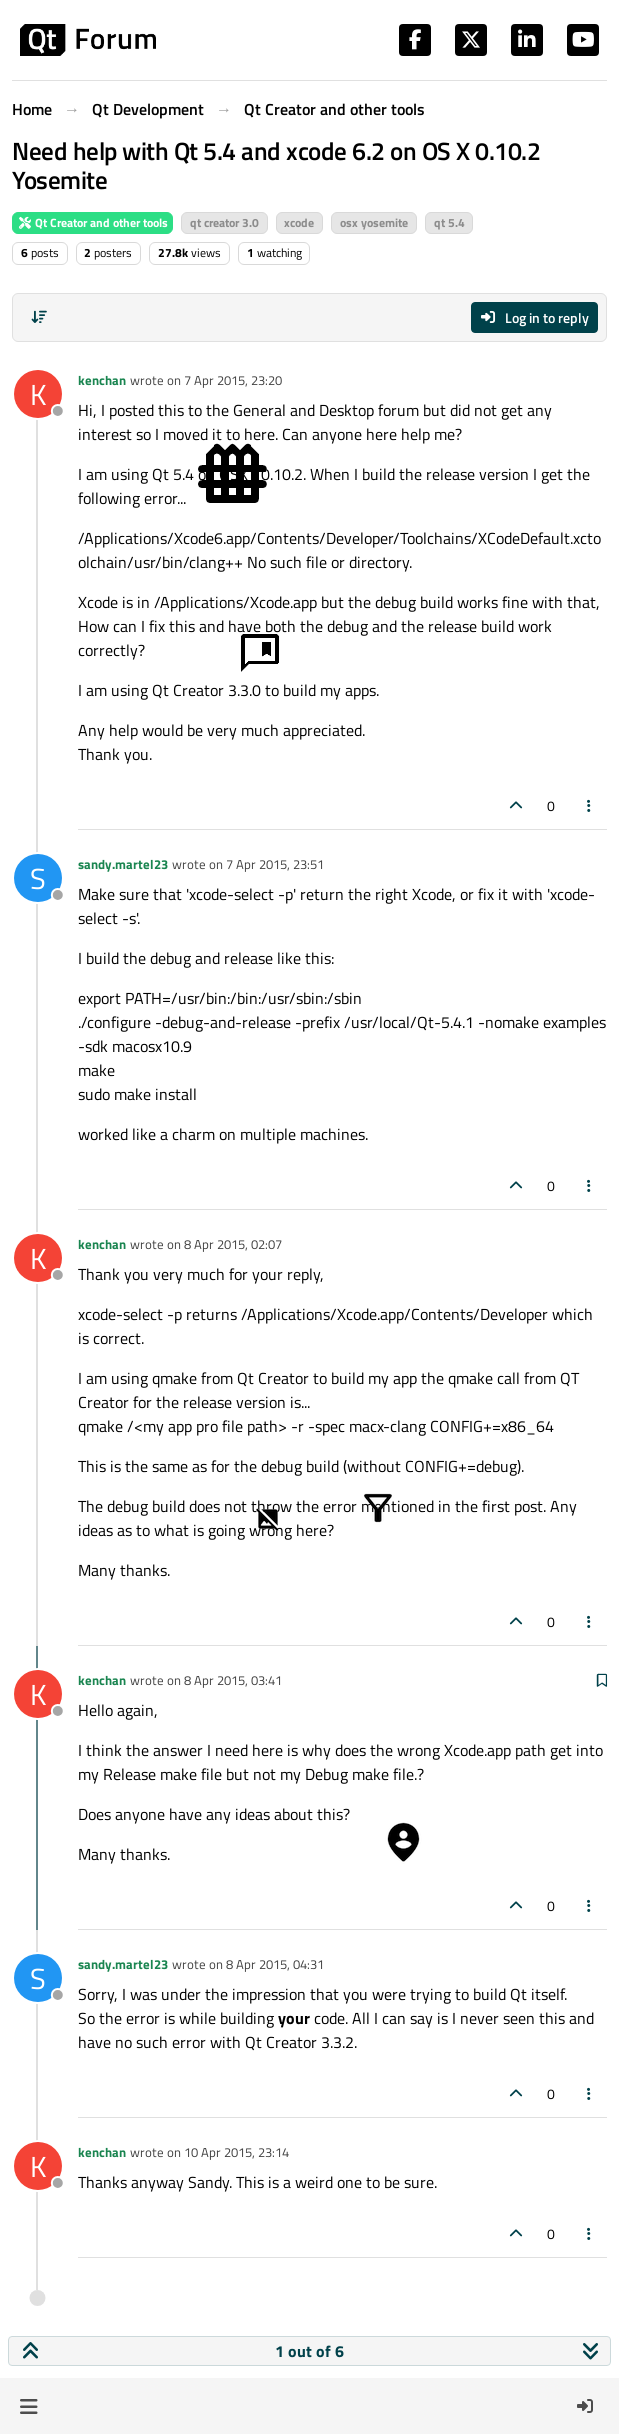  Describe the element at coordinates (268, 1519) in the screenshot. I see `image failed to load` at that location.